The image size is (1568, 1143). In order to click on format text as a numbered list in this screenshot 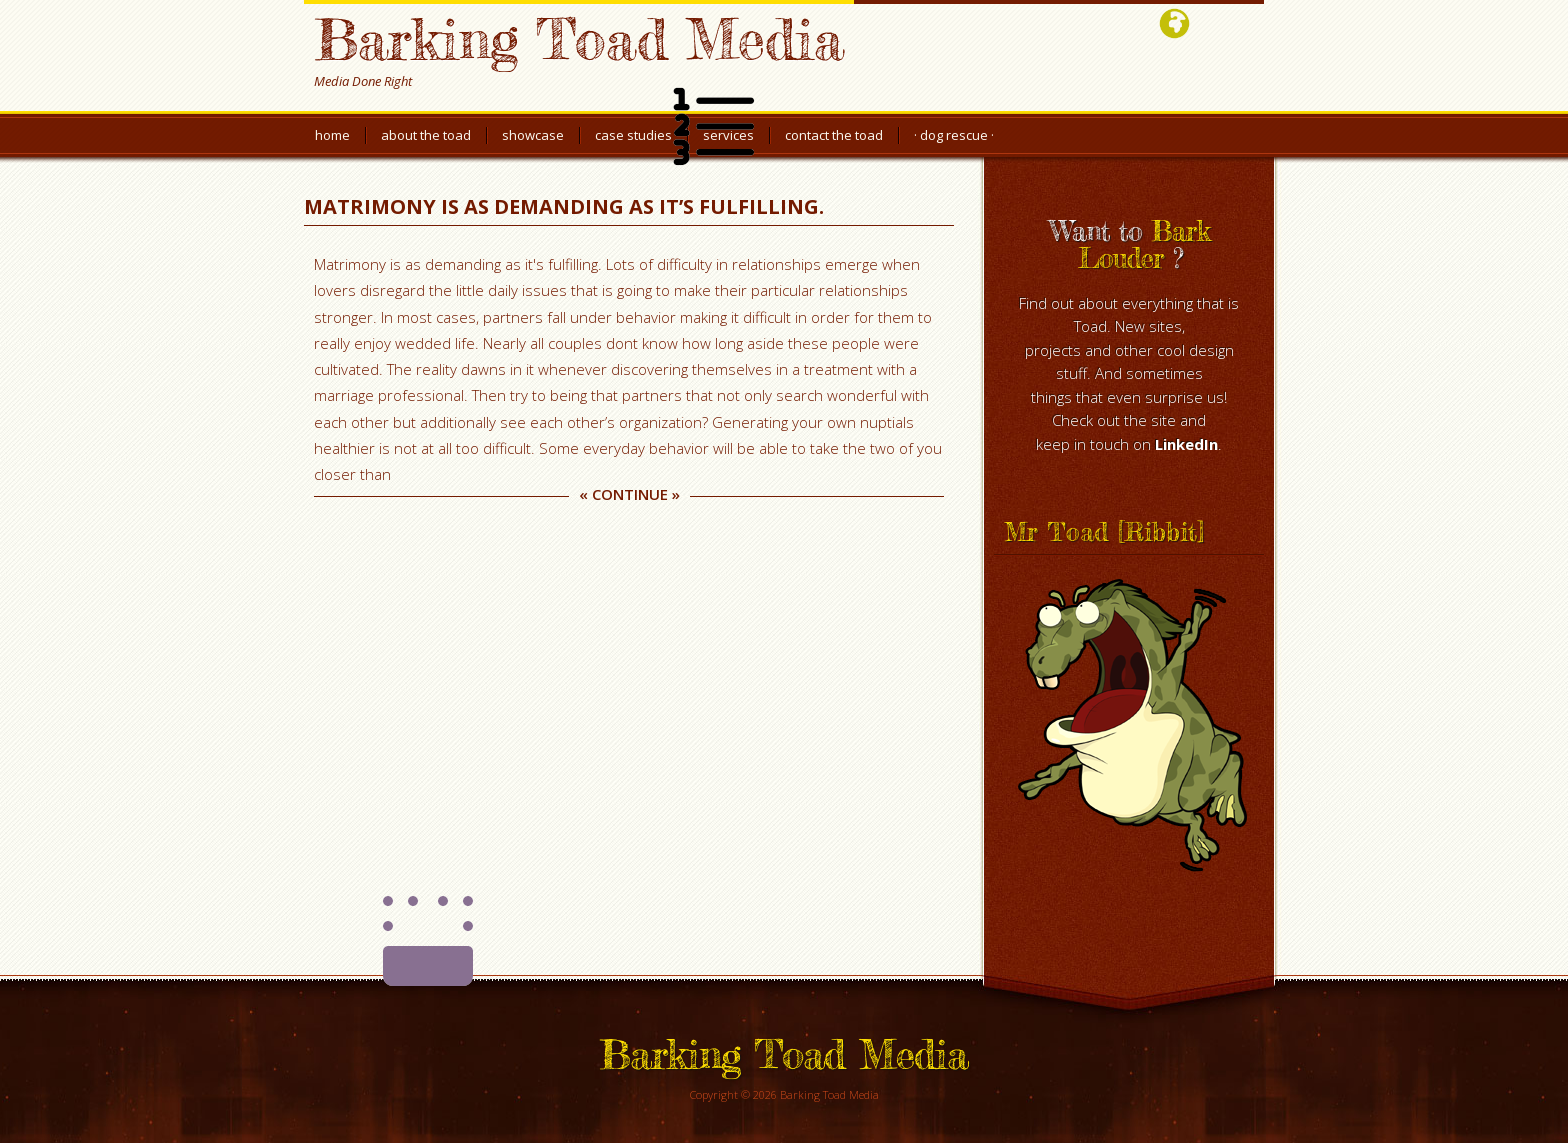, I will do `click(715, 126)`.